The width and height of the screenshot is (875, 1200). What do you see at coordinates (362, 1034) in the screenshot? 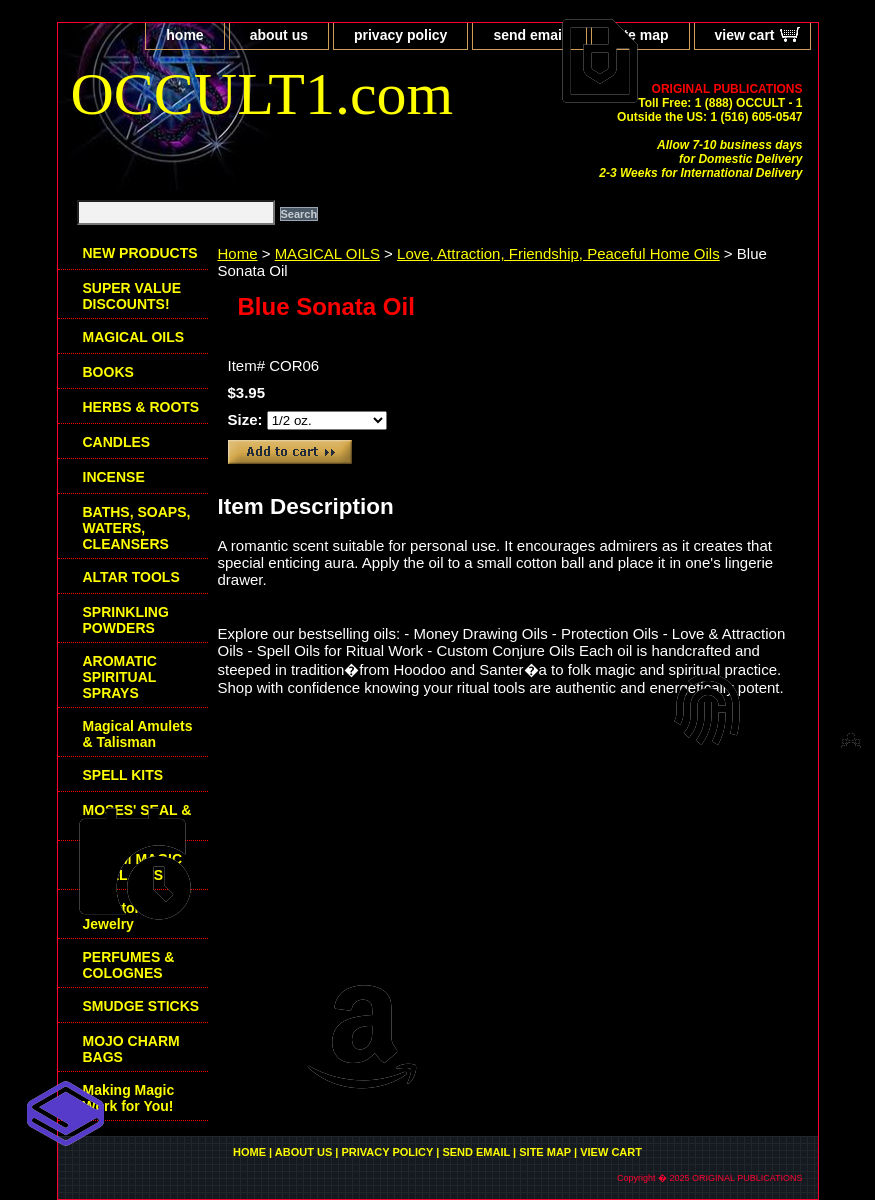
I see `open the Amazon app` at bounding box center [362, 1034].